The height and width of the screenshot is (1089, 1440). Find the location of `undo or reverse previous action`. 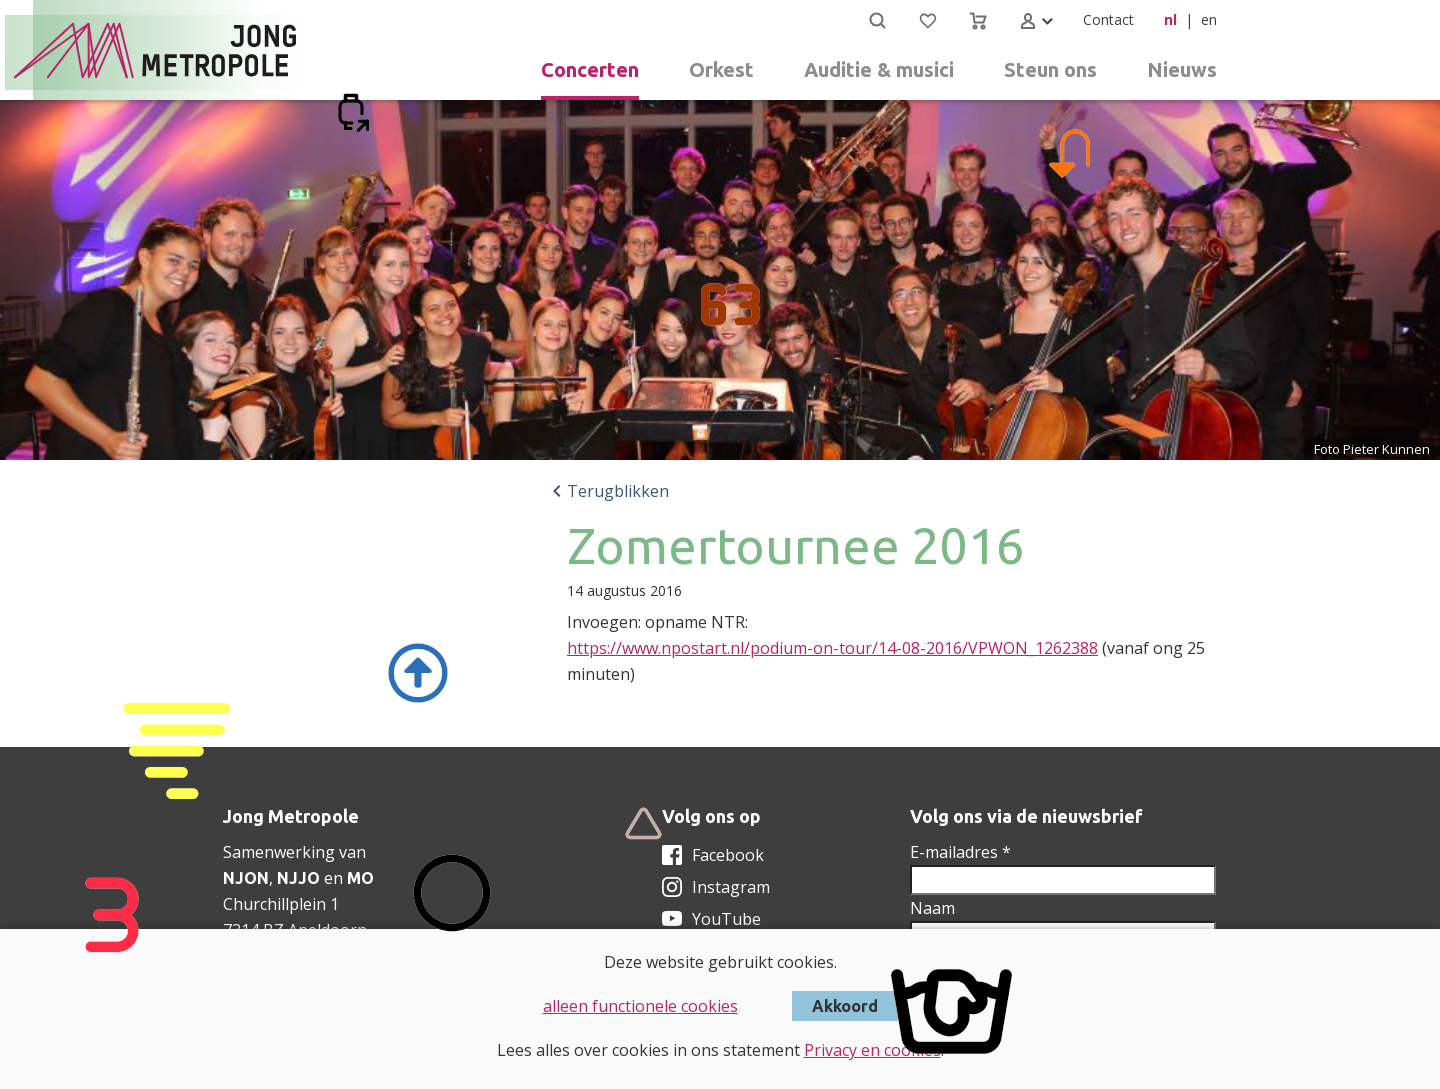

undo or reverse previous action is located at coordinates (1071, 153).